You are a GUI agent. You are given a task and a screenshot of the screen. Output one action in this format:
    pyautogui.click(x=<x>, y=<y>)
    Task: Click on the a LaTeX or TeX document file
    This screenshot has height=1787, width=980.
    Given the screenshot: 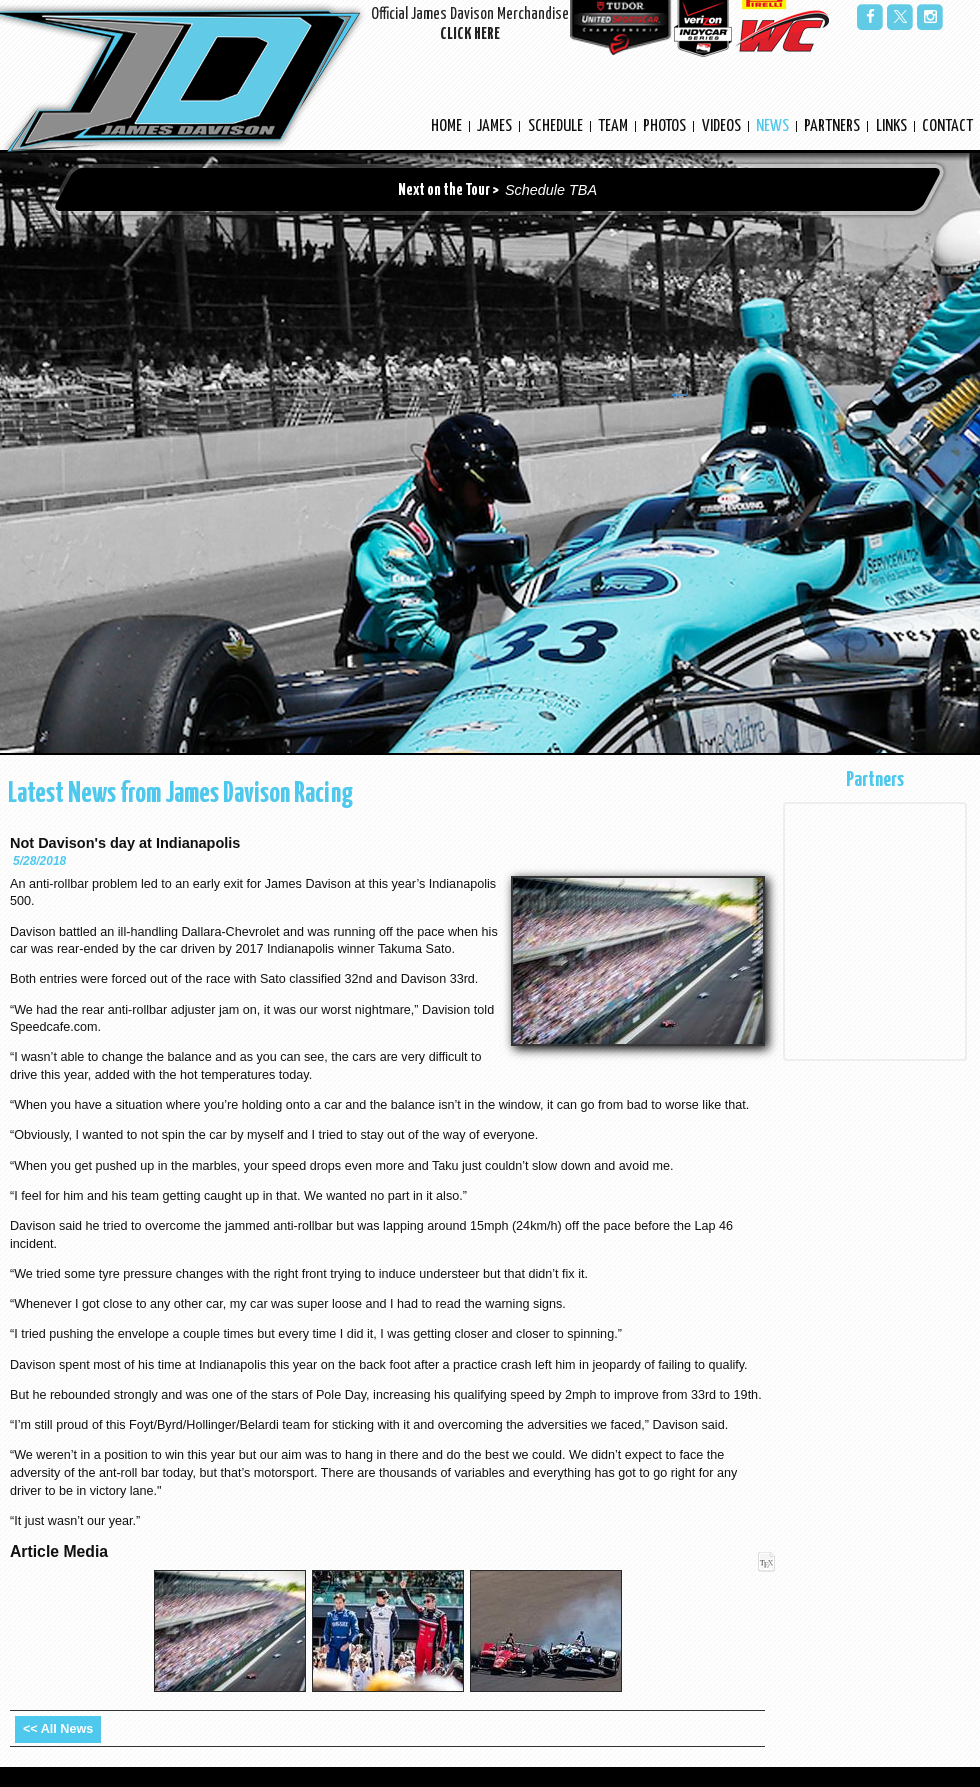 What is the action you would take?
    pyautogui.click(x=766, y=1561)
    